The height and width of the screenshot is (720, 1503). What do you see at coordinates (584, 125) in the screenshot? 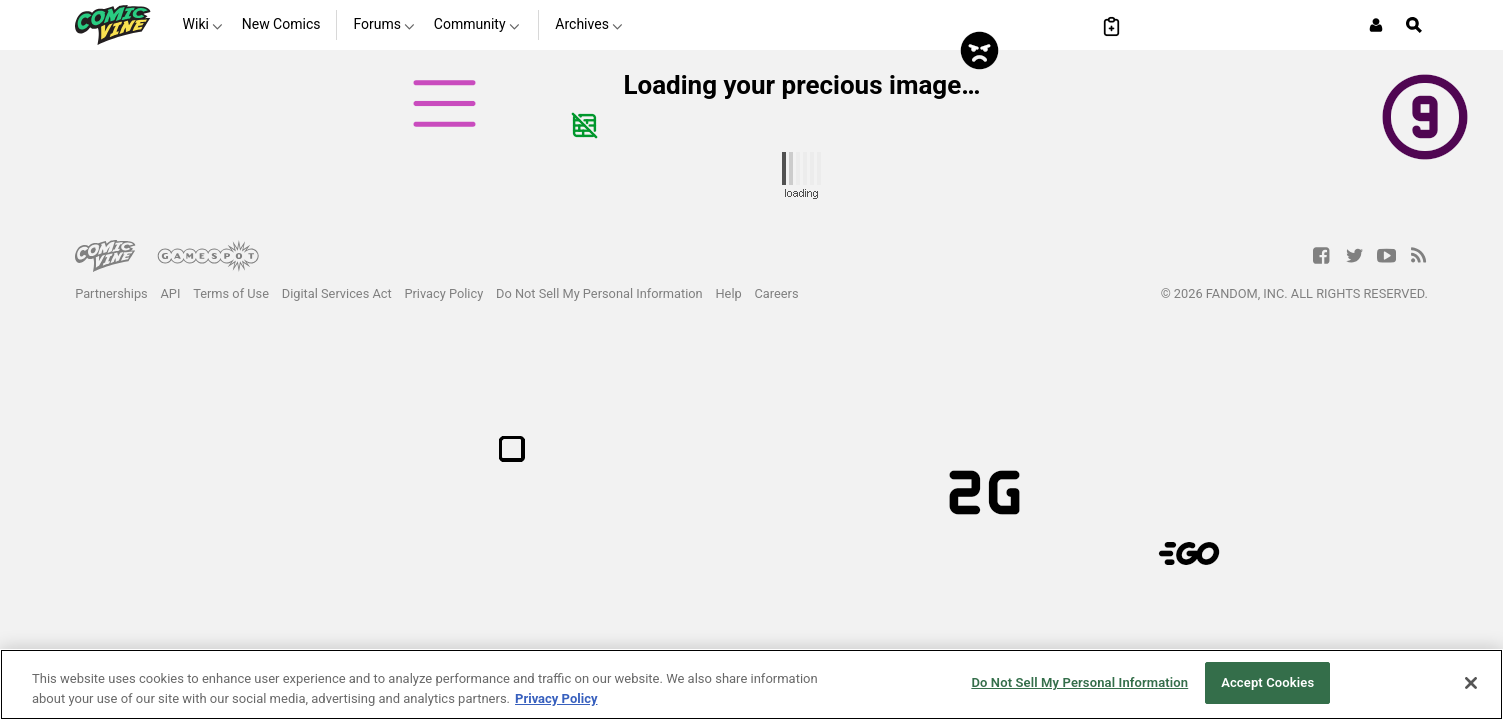
I see `disable wall or barrier feature` at bounding box center [584, 125].